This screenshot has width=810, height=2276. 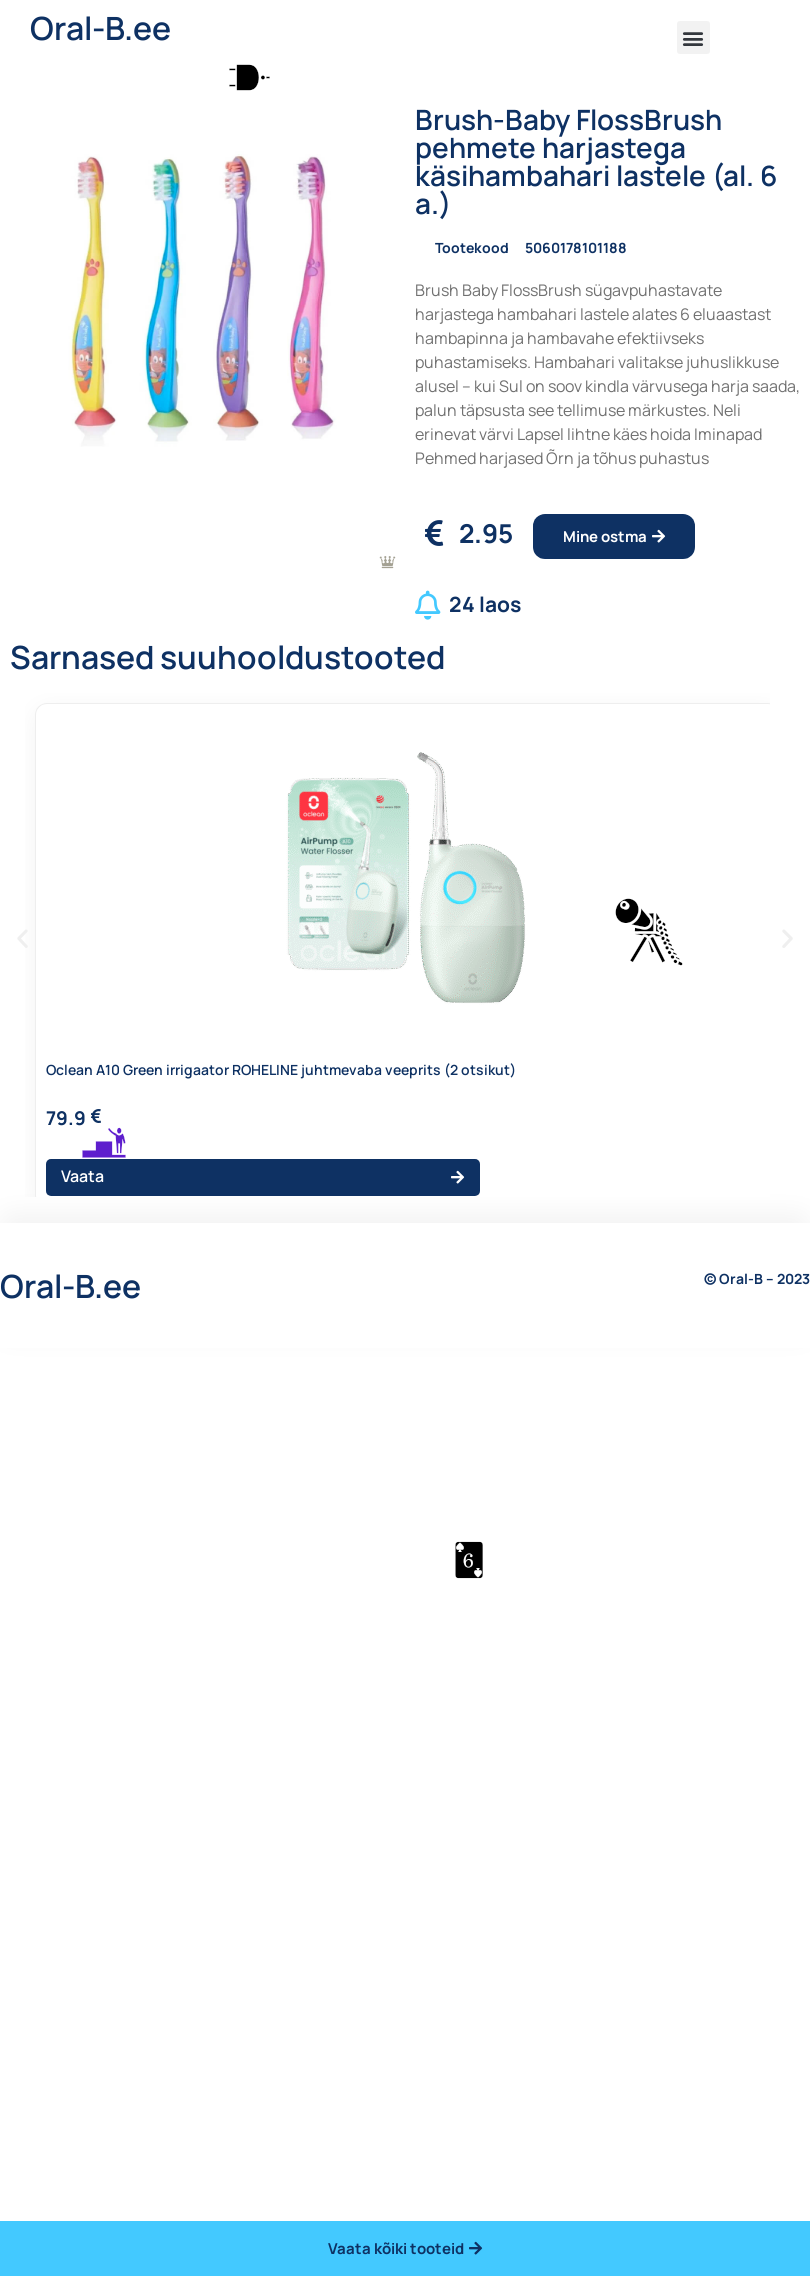 What do you see at coordinates (469, 1560) in the screenshot?
I see `six of spades playing card` at bounding box center [469, 1560].